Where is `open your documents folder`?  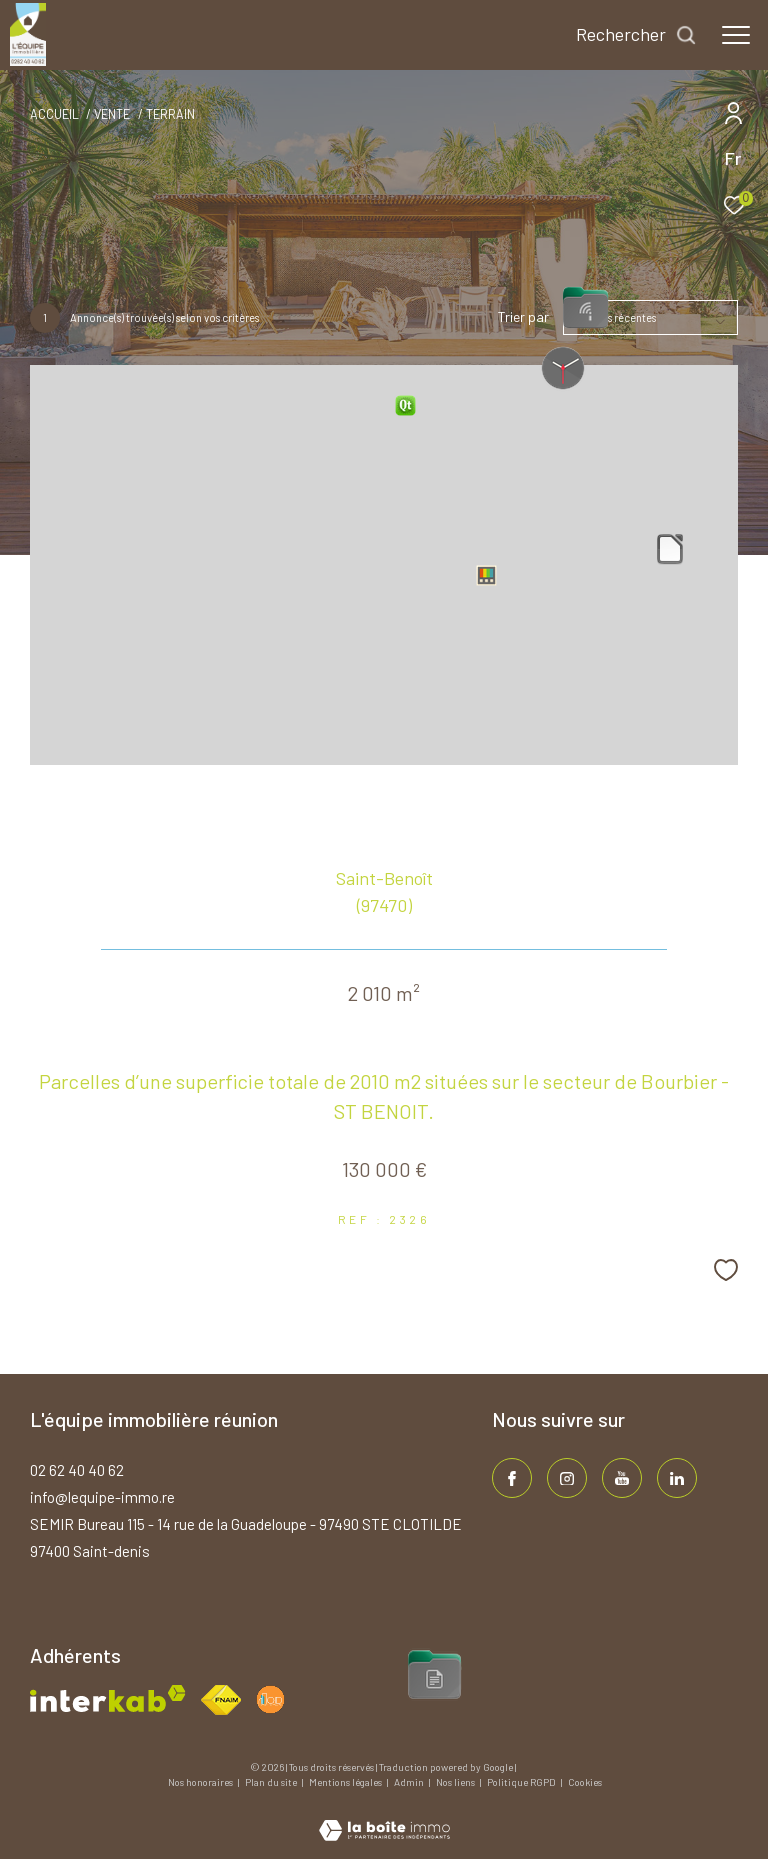 open your documents folder is located at coordinates (434, 1674).